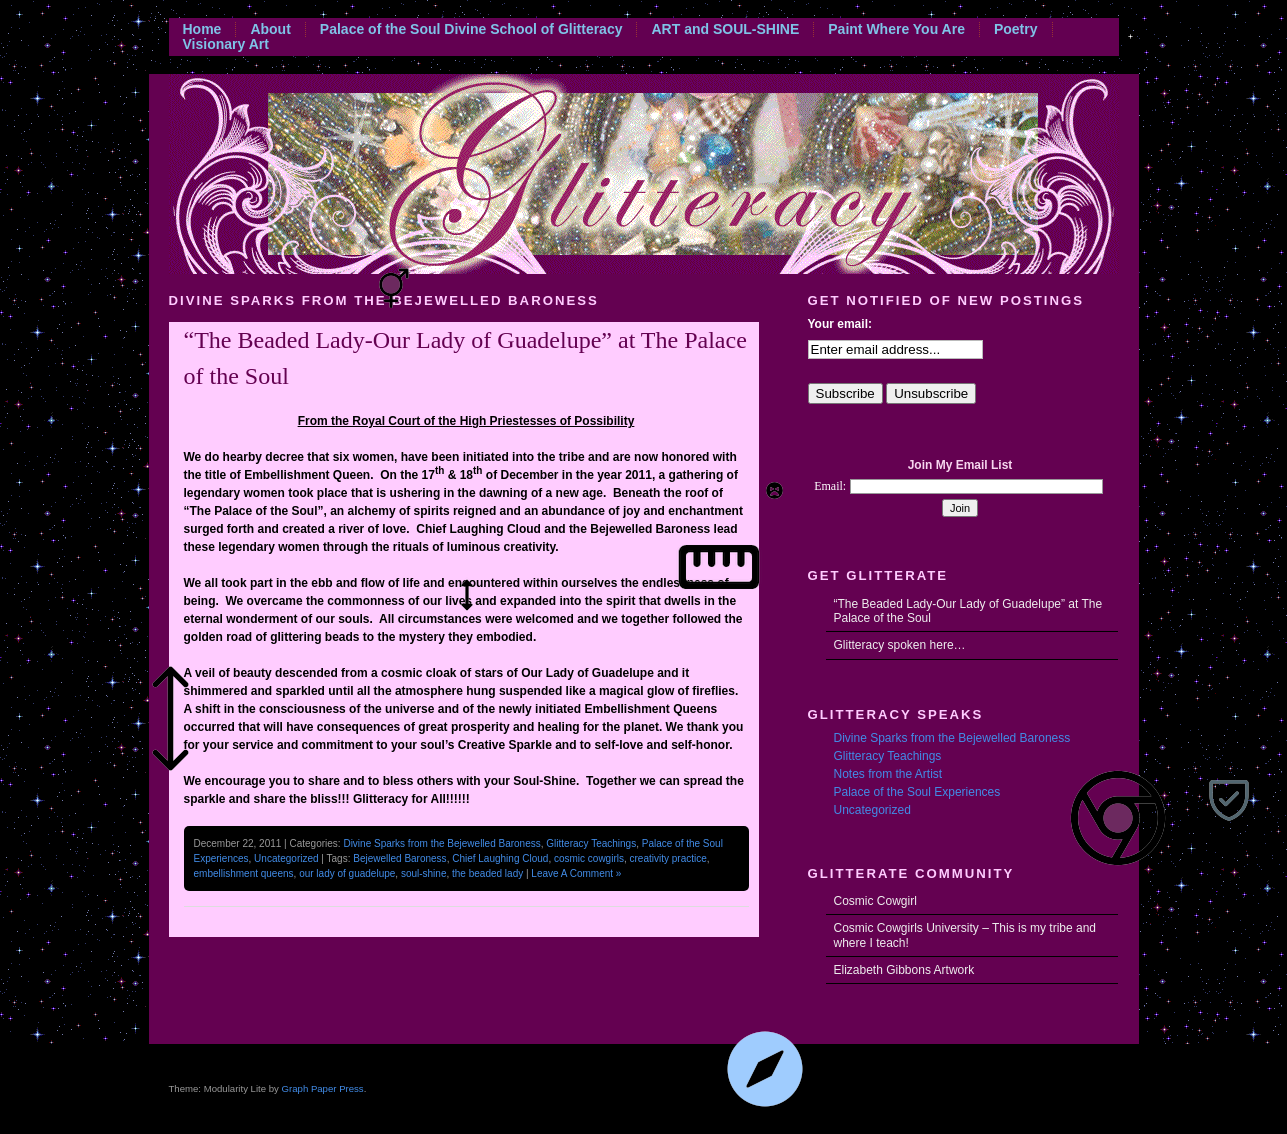 The height and width of the screenshot is (1134, 1287). Describe the element at coordinates (765, 1069) in the screenshot. I see `navigate or explore directions` at that location.